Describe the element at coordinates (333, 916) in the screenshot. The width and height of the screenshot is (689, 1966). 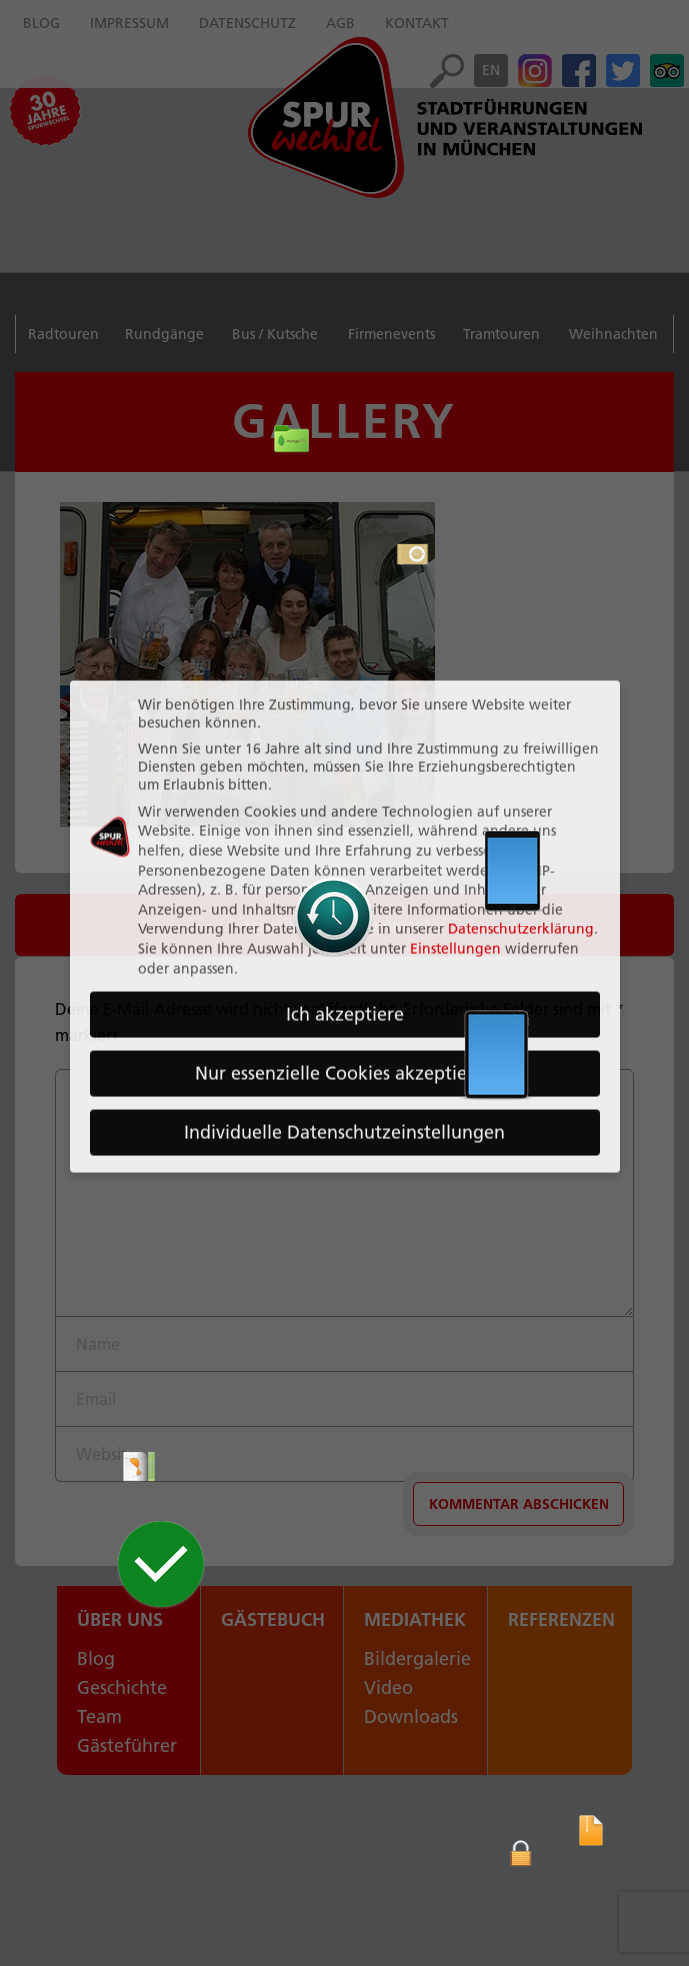
I see `open time machine backup settings` at that location.